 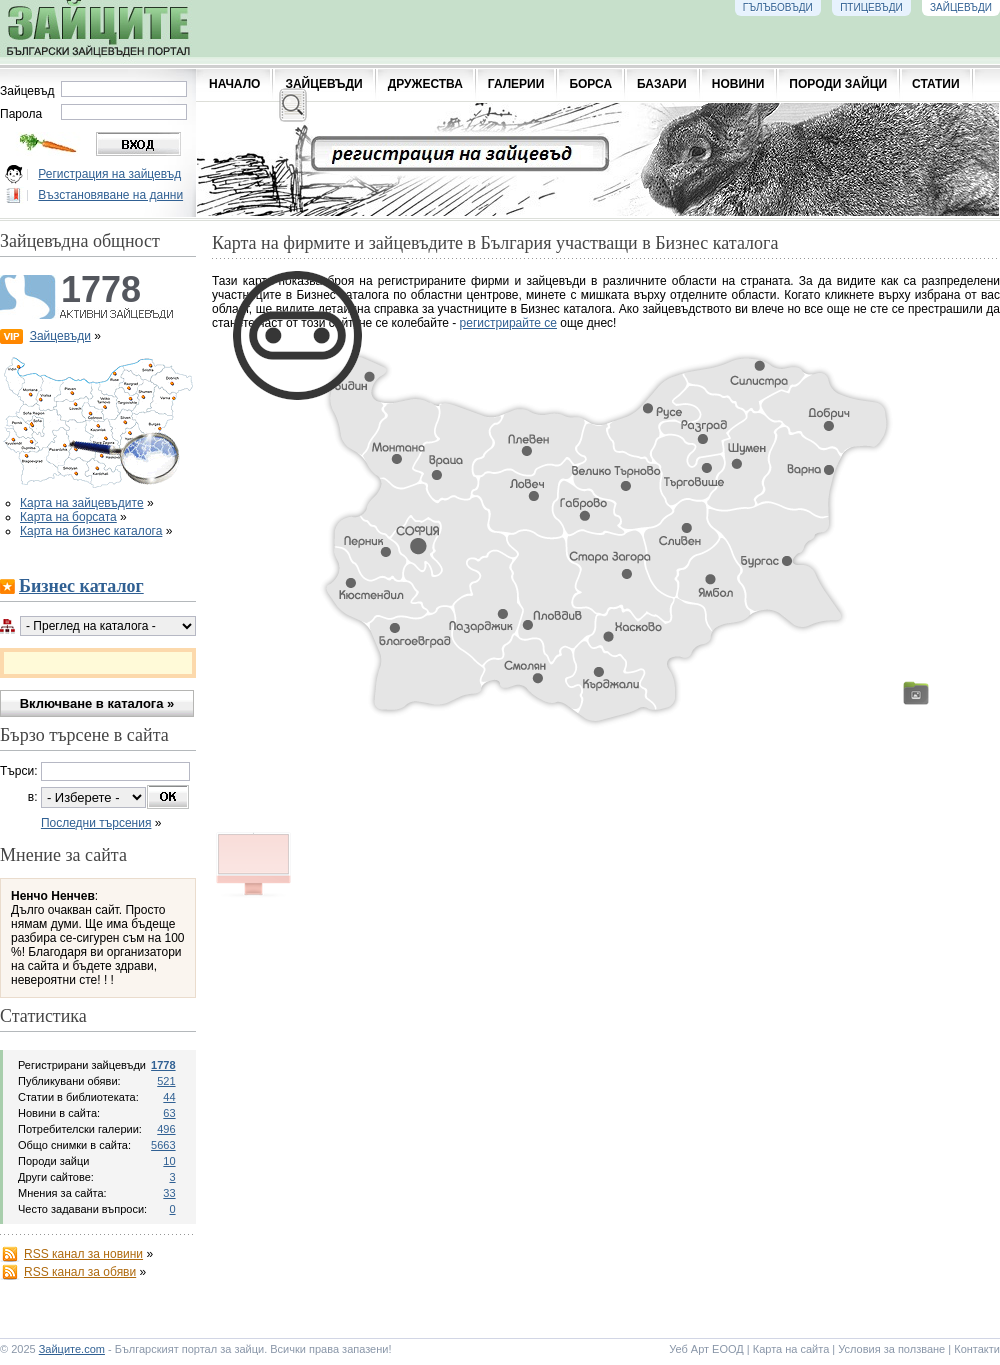 What do you see at coordinates (916, 693) in the screenshot?
I see `open pictures folder` at bounding box center [916, 693].